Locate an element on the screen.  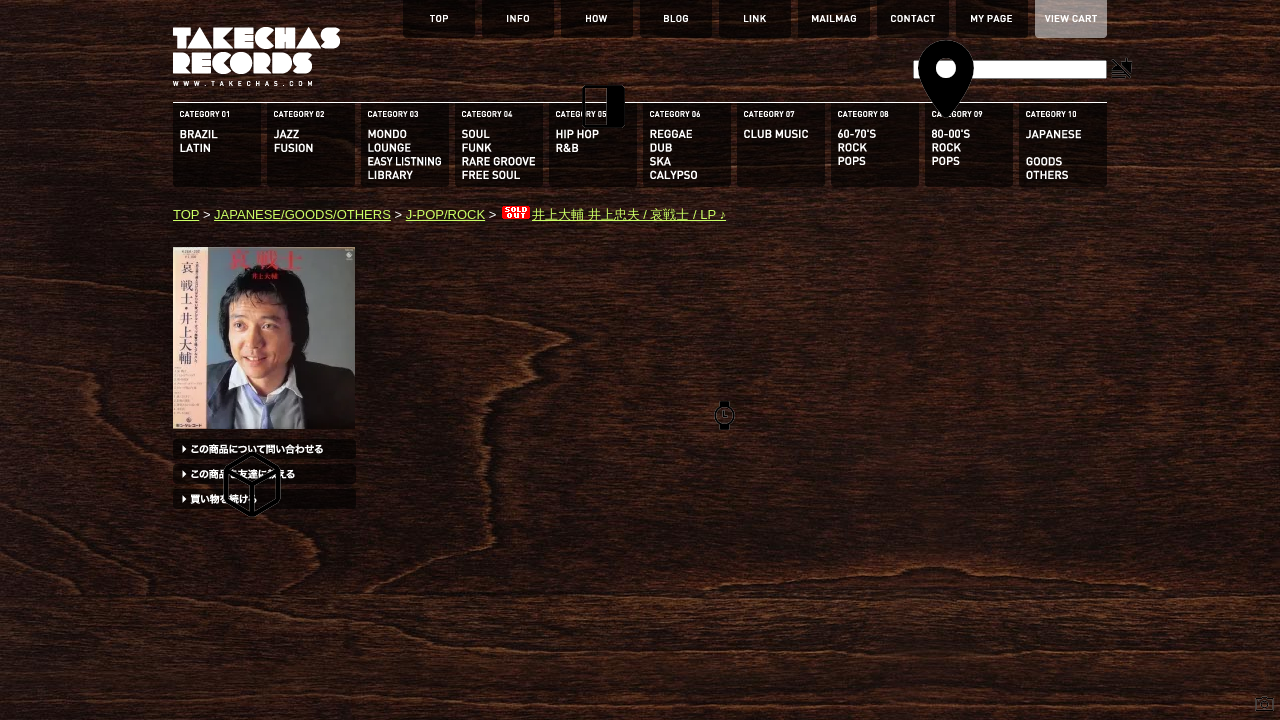
toggle the right sidebar panel is located at coordinates (603, 106).